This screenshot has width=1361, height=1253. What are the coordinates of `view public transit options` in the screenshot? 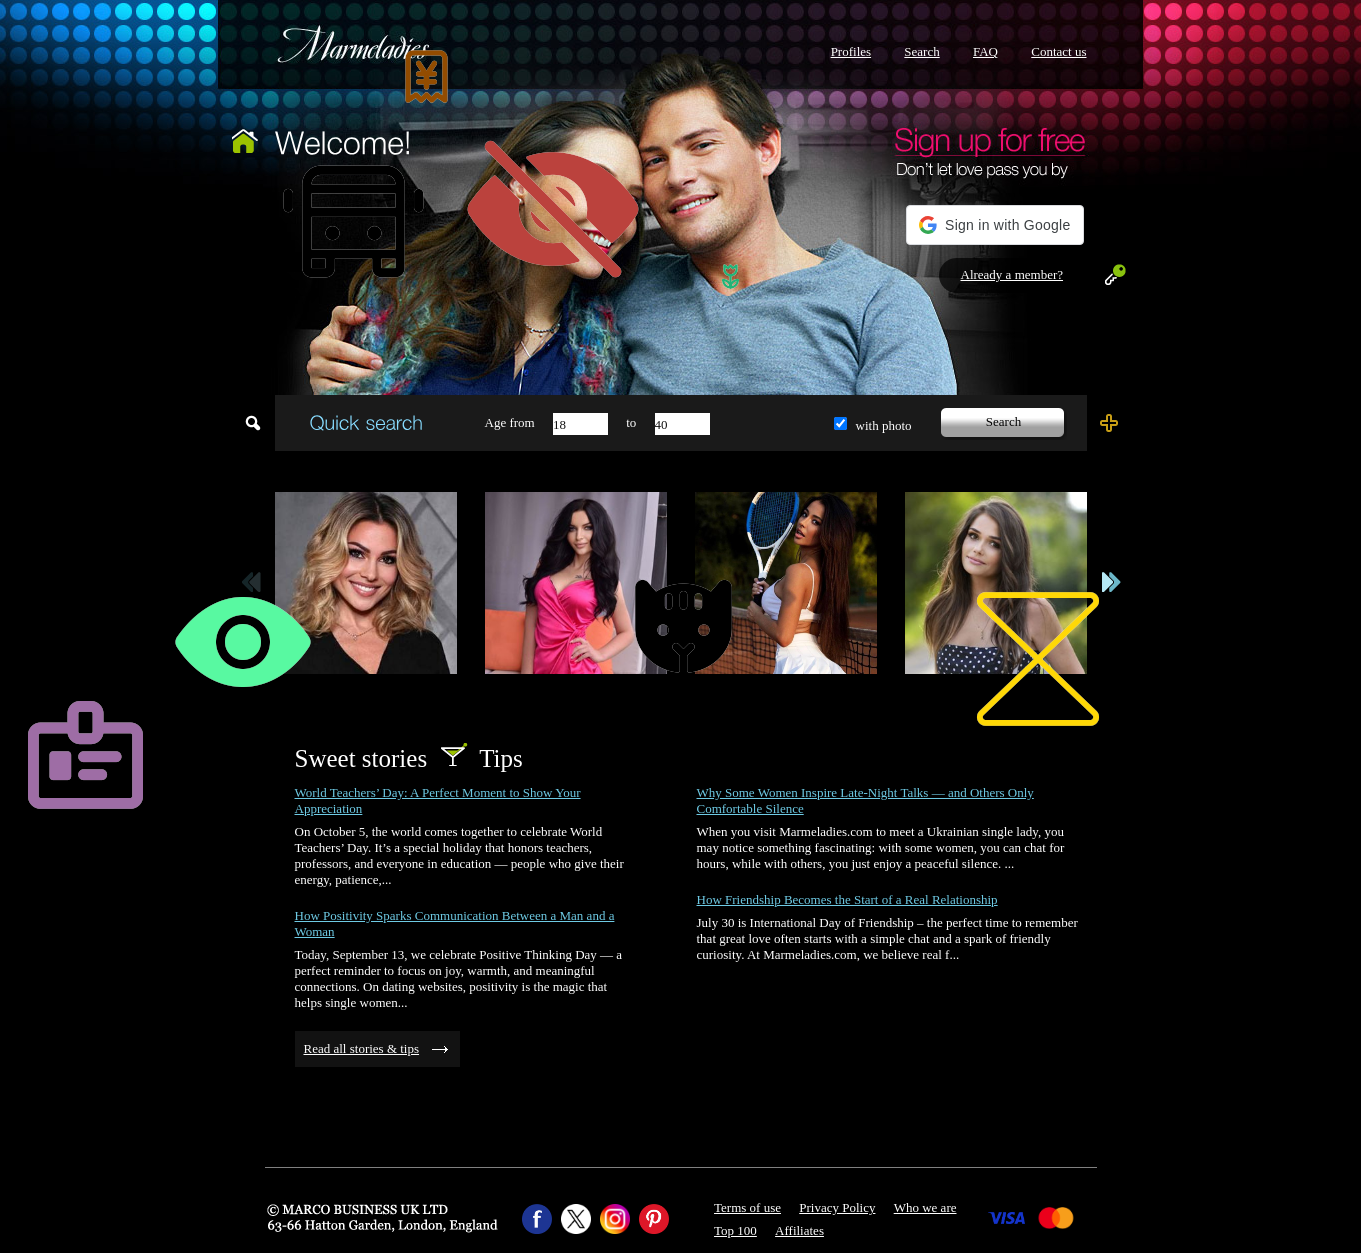 It's located at (353, 221).